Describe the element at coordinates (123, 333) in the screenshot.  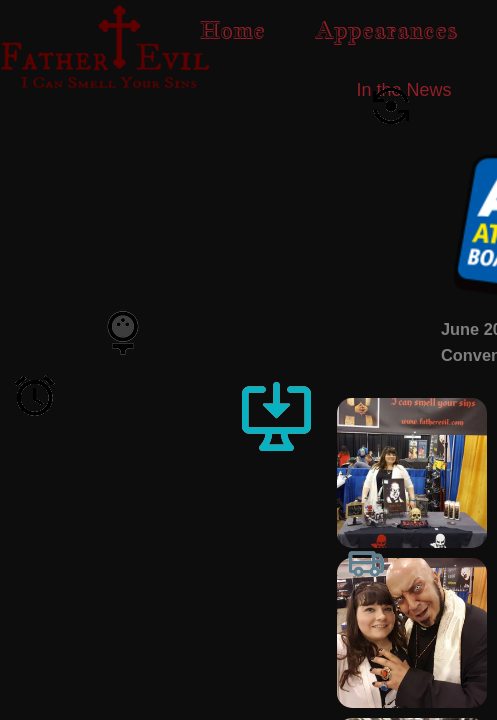
I see `access golf sports content or scores` at that location.